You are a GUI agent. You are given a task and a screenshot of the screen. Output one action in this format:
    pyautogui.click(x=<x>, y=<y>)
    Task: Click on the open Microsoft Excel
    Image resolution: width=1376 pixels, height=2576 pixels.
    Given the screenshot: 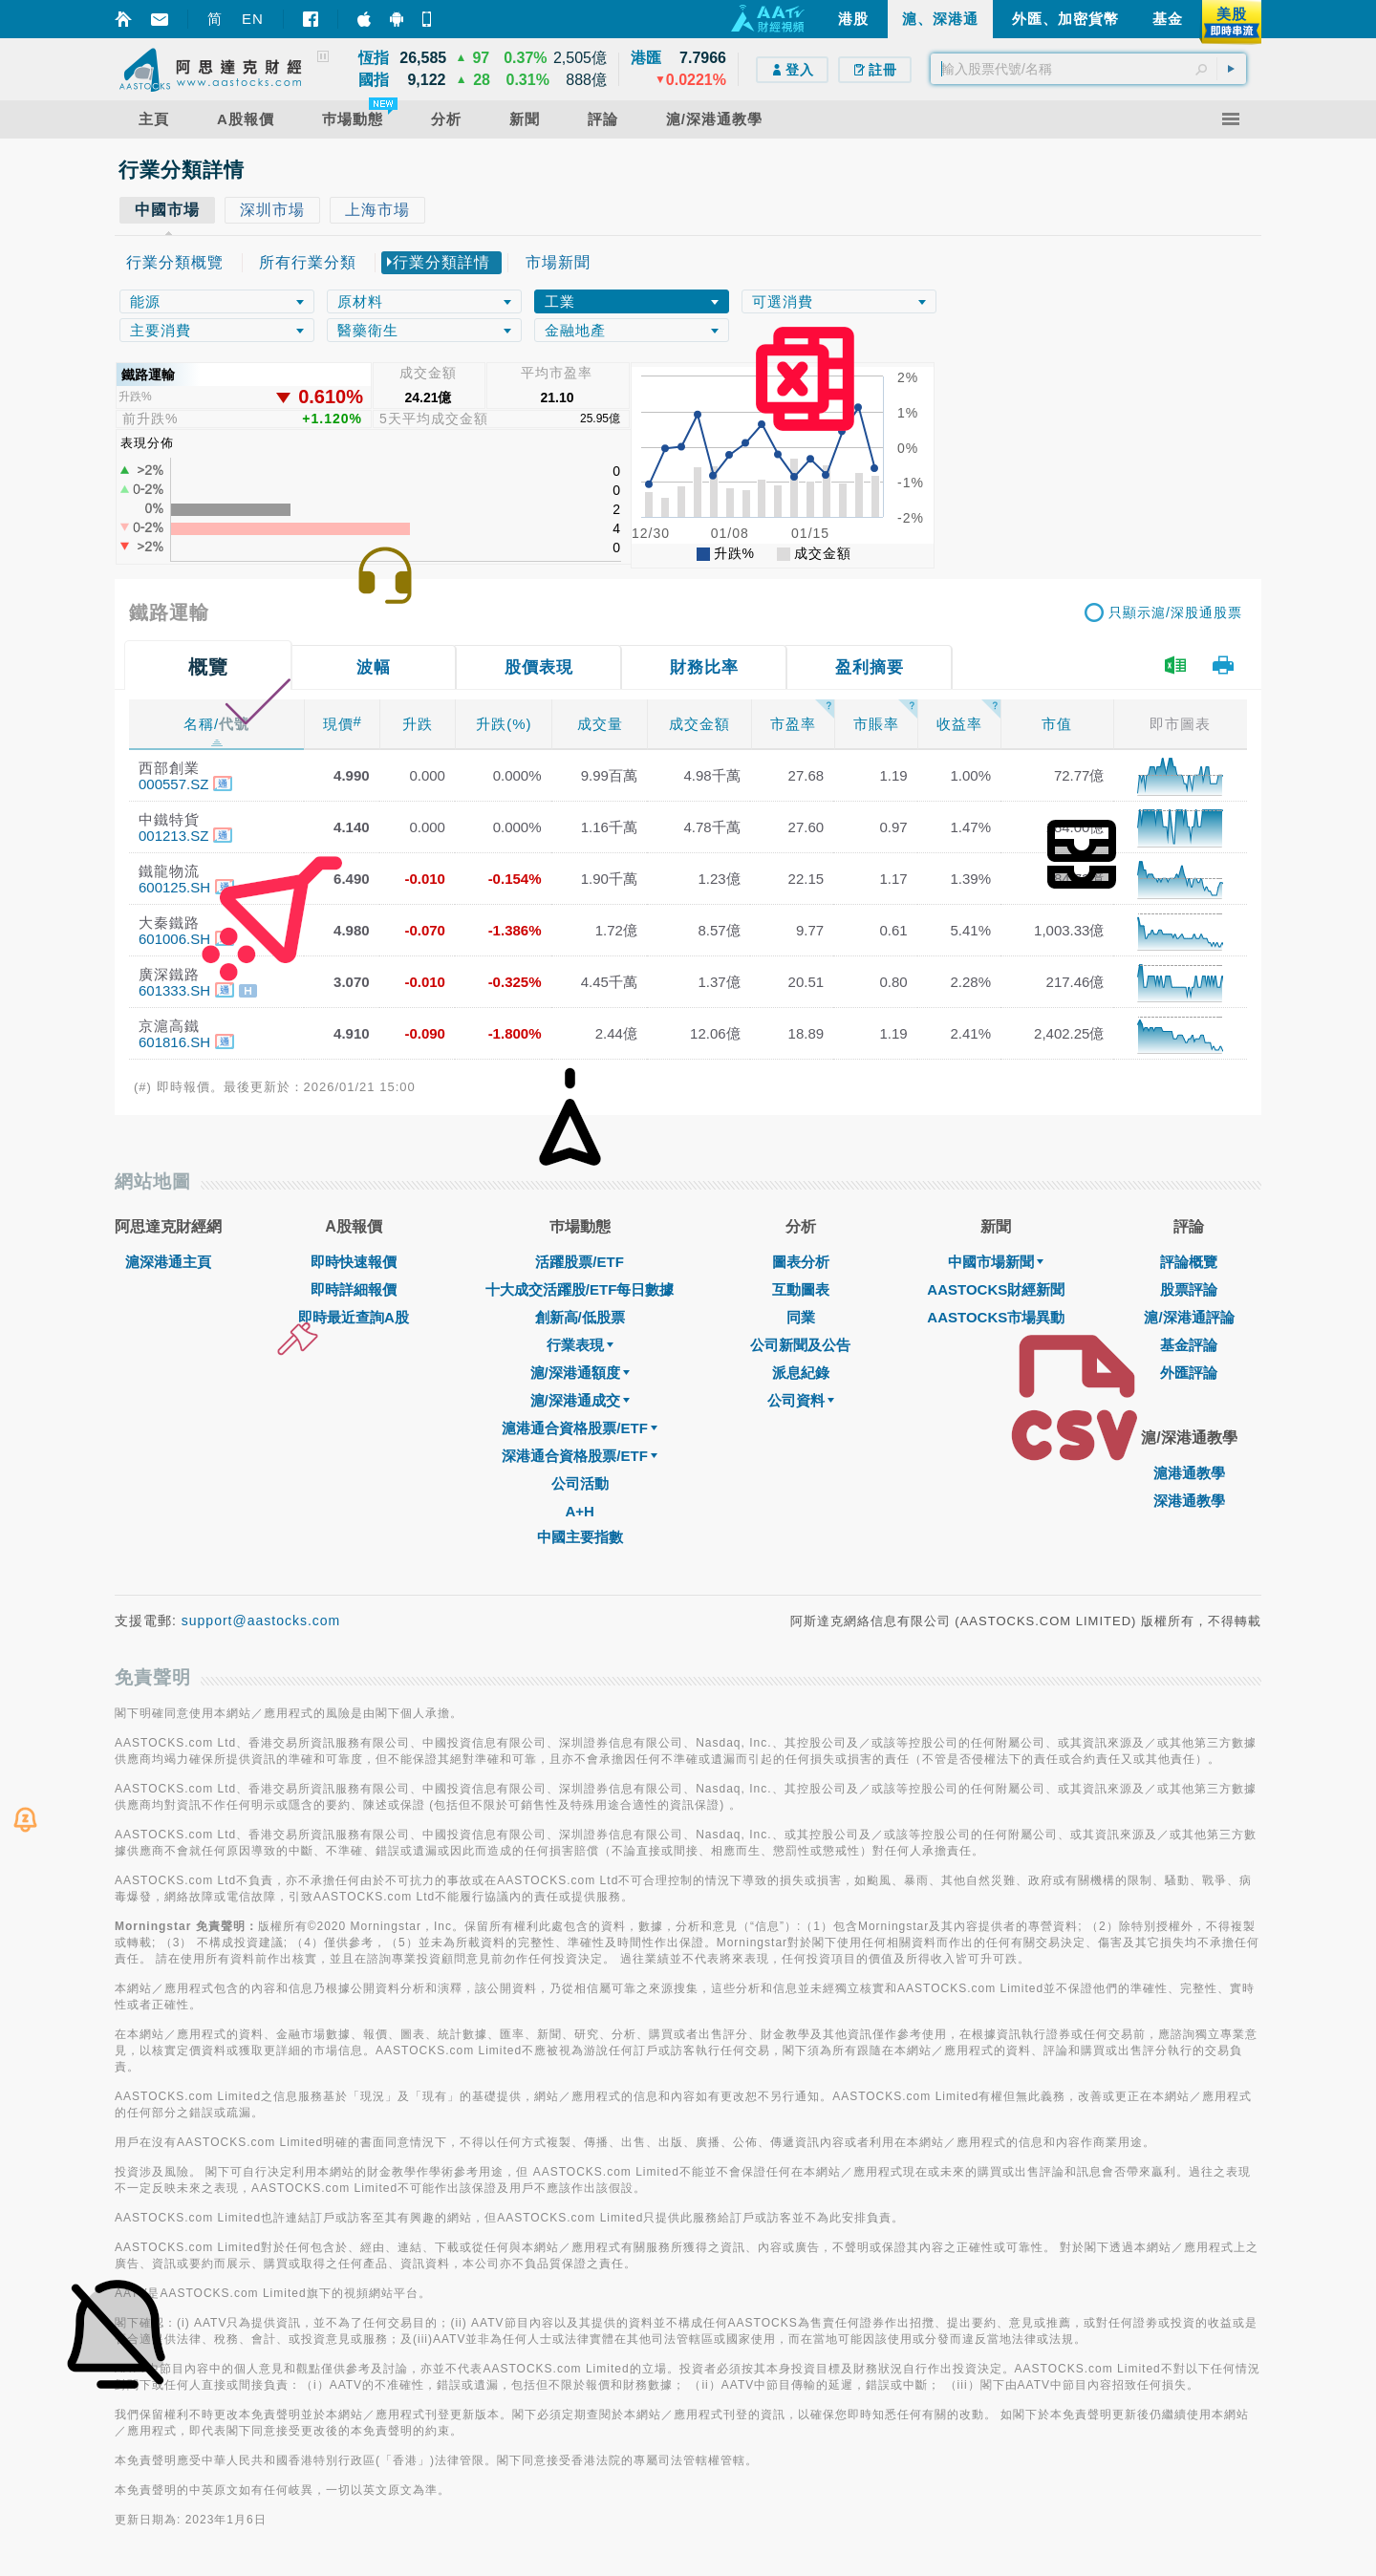 What is the action you would take?
    pyautogui.click(x=809, y=378)
    